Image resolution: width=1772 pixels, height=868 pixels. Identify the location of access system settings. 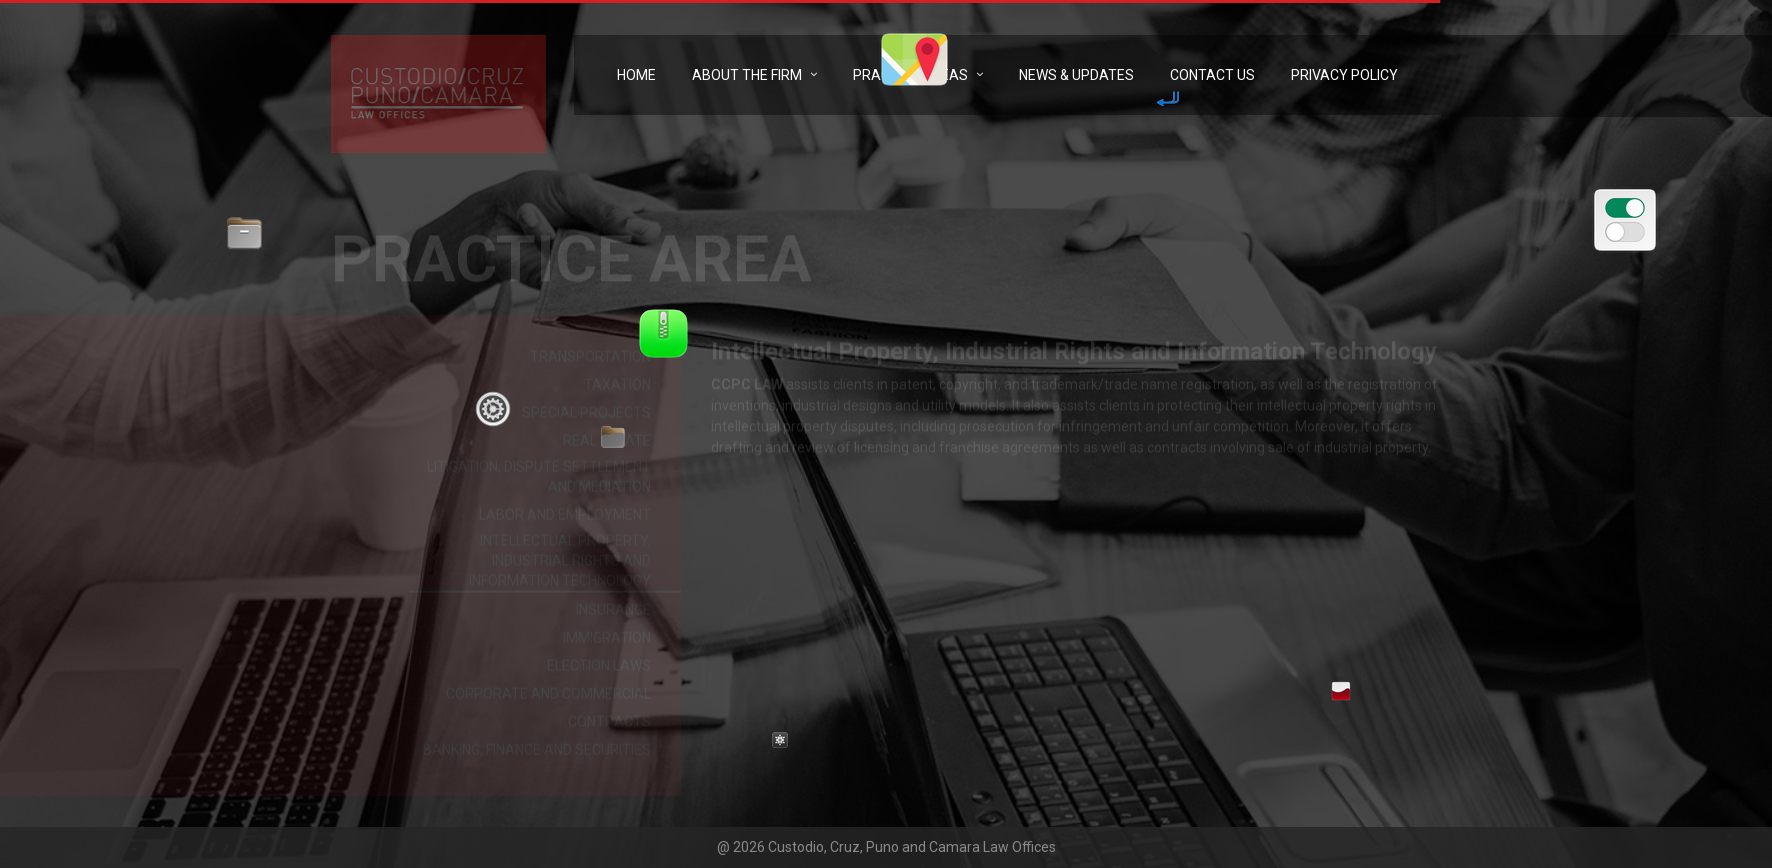
(493, 409).